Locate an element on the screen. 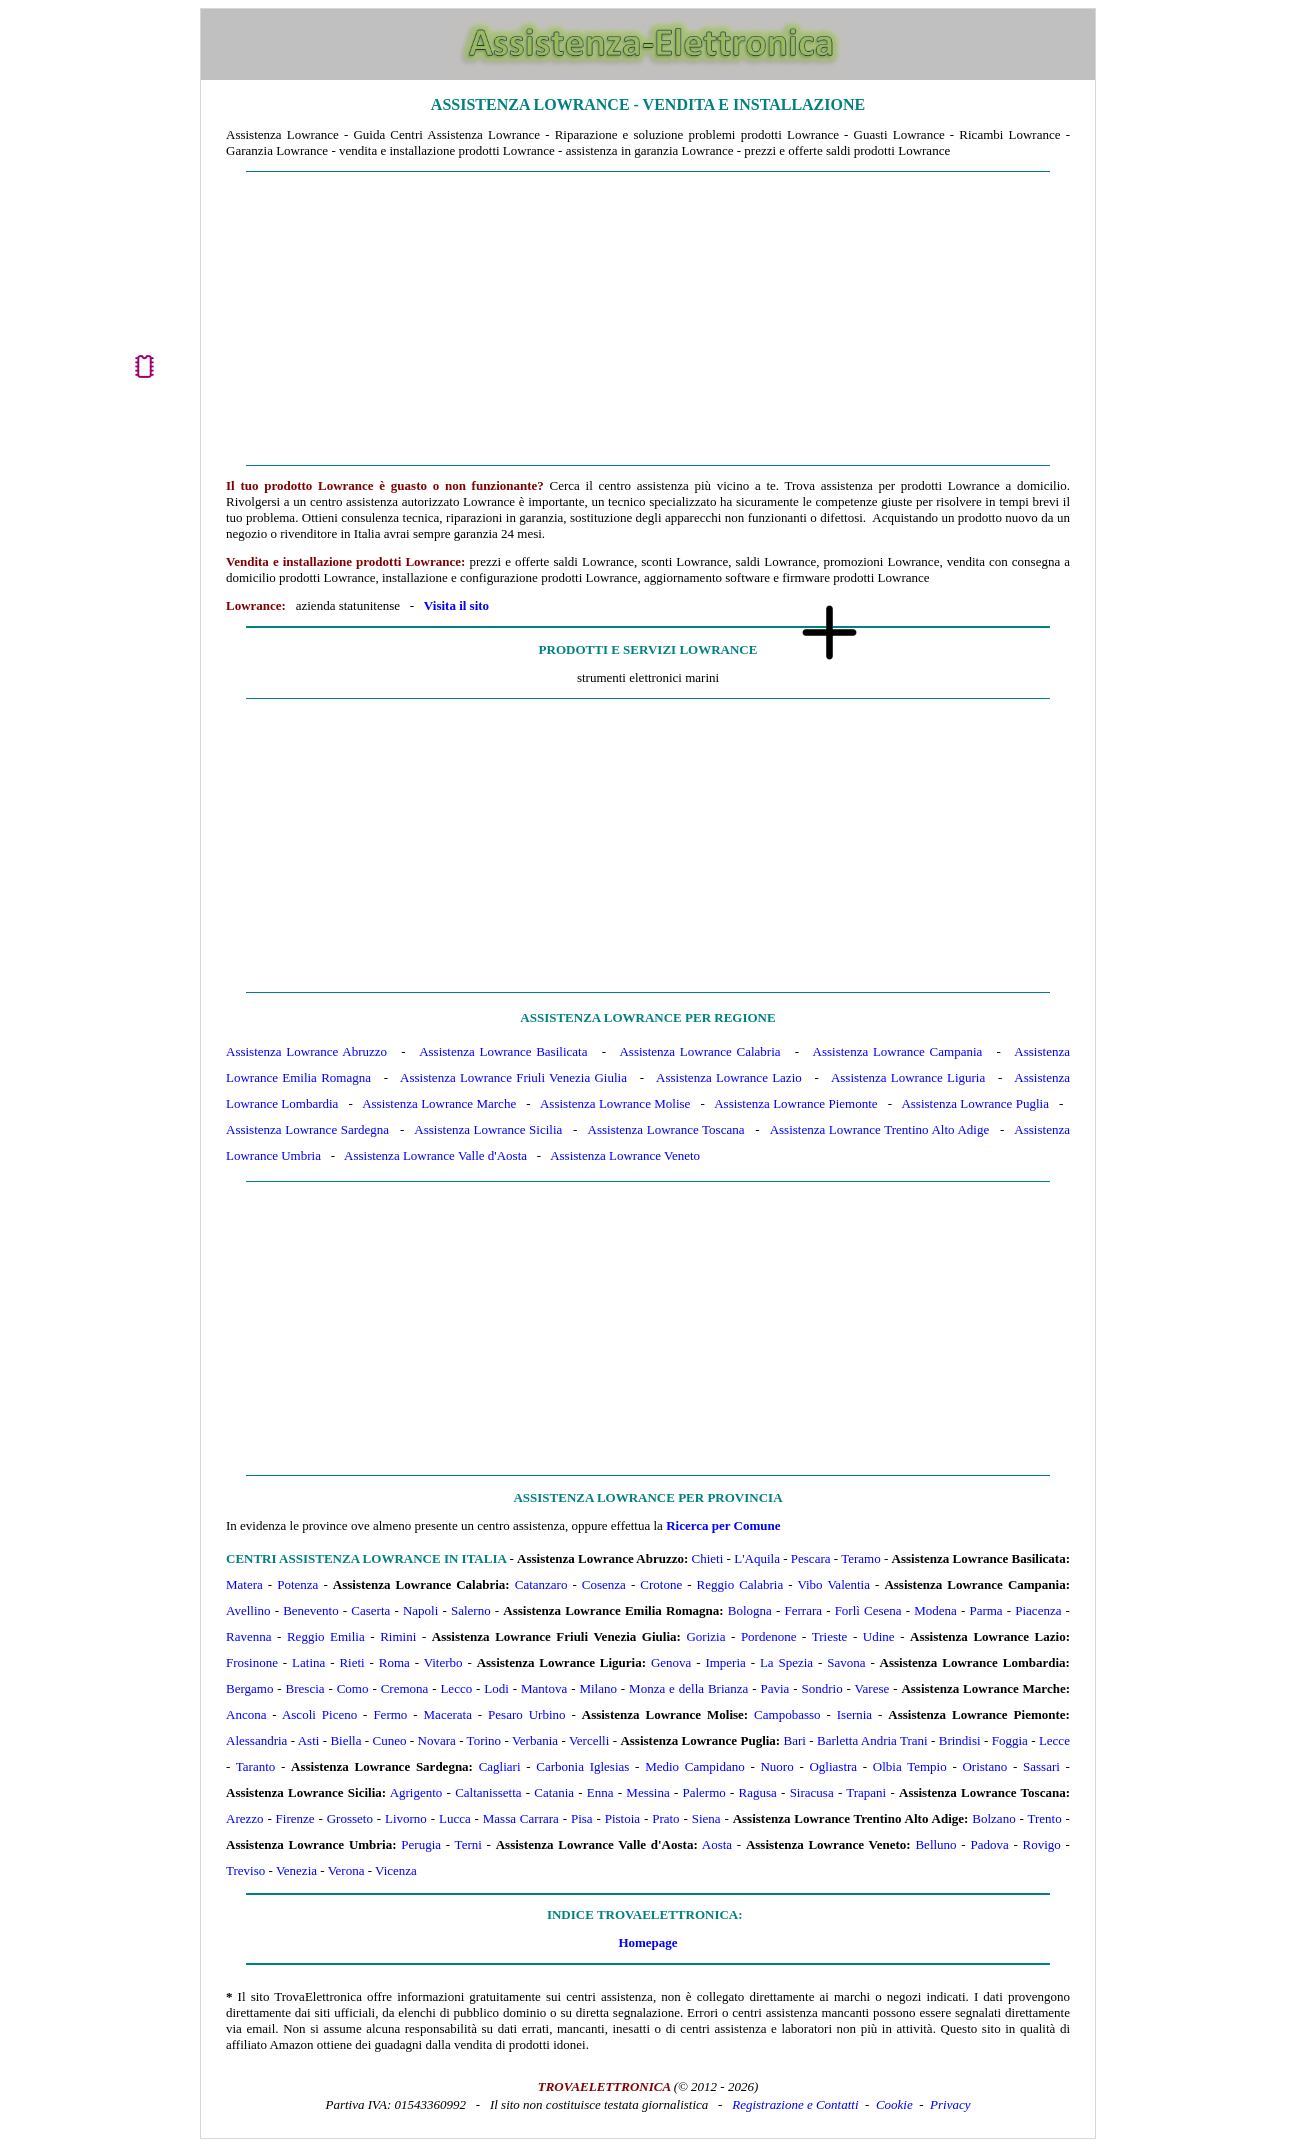  view processor or hardware information is located at coordinates (144, 366).